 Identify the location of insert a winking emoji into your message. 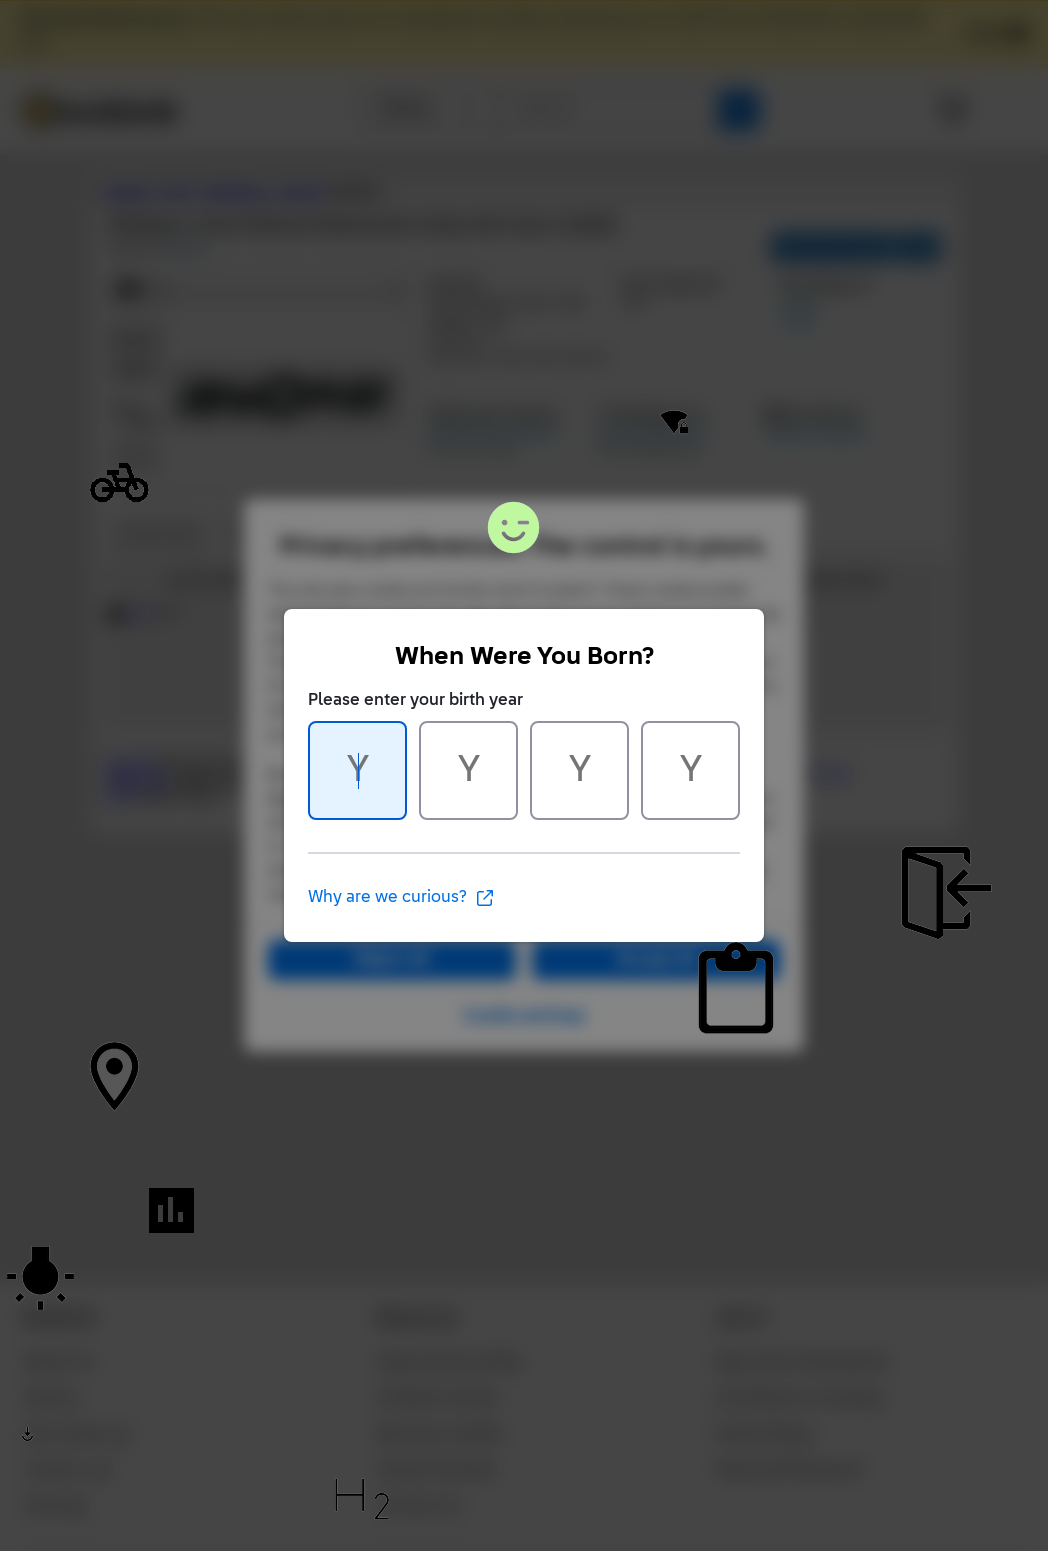
(513, 527).